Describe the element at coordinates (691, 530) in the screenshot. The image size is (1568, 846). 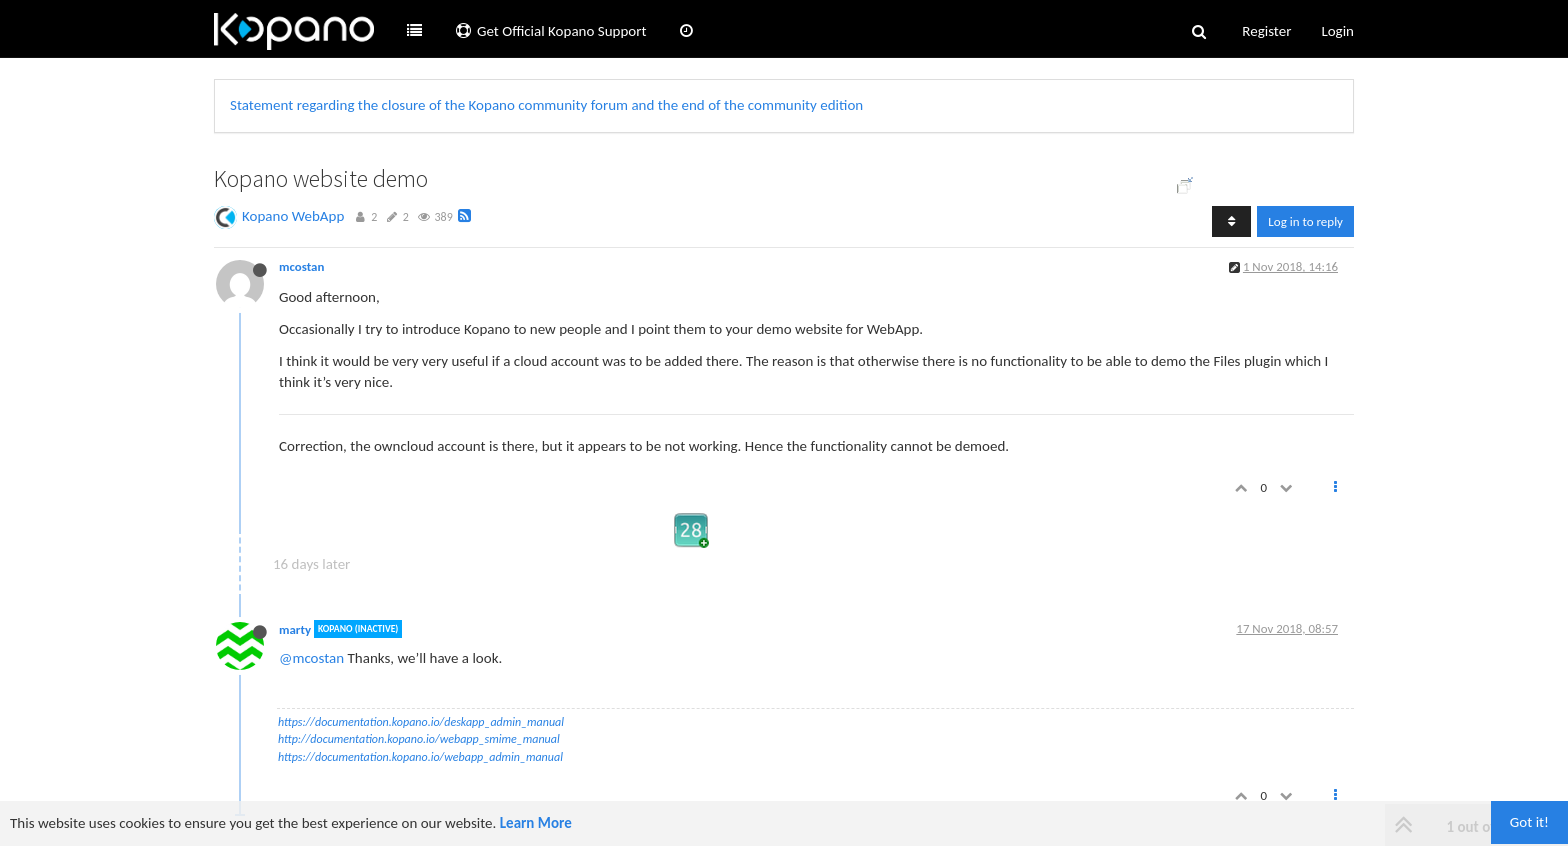
I see `create a new calendar appointment` at that location.